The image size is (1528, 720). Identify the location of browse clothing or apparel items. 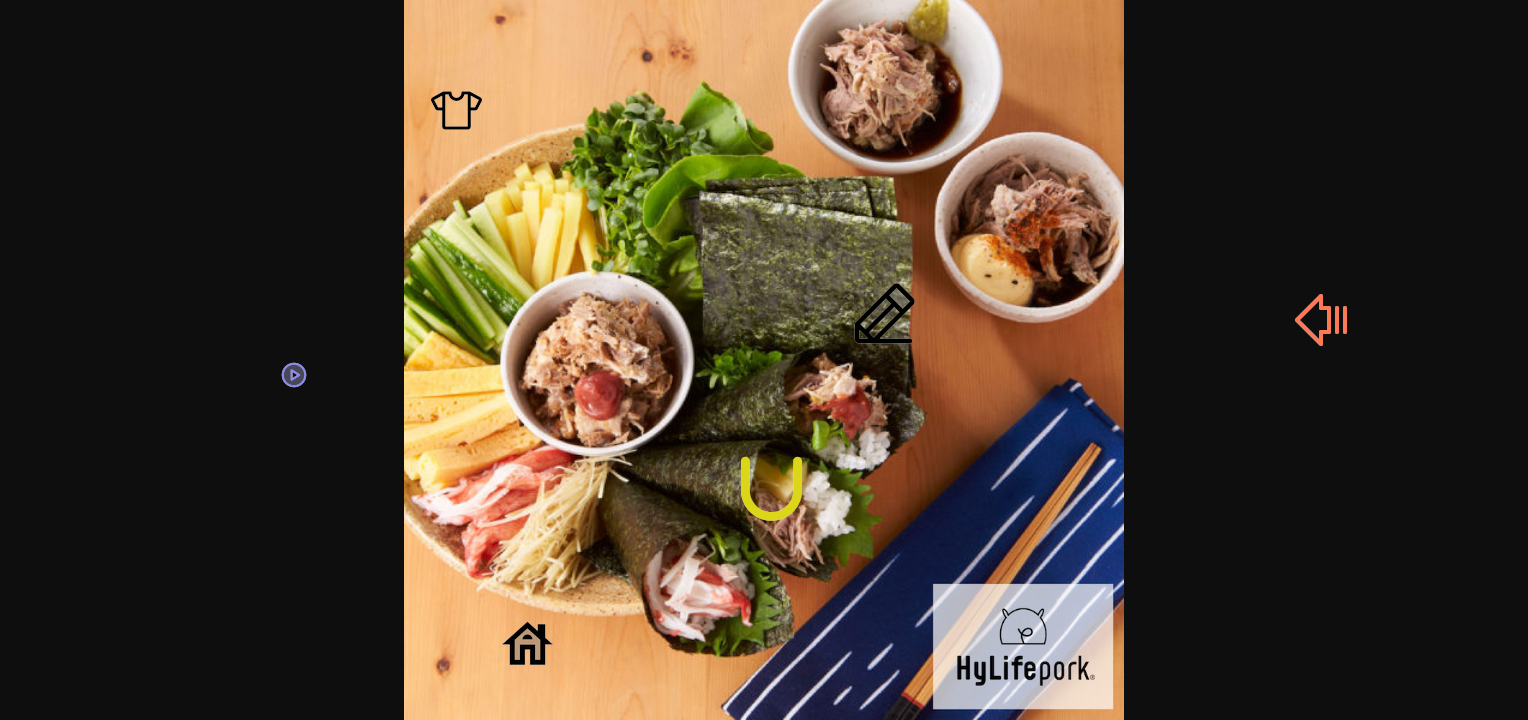
(456, 110).